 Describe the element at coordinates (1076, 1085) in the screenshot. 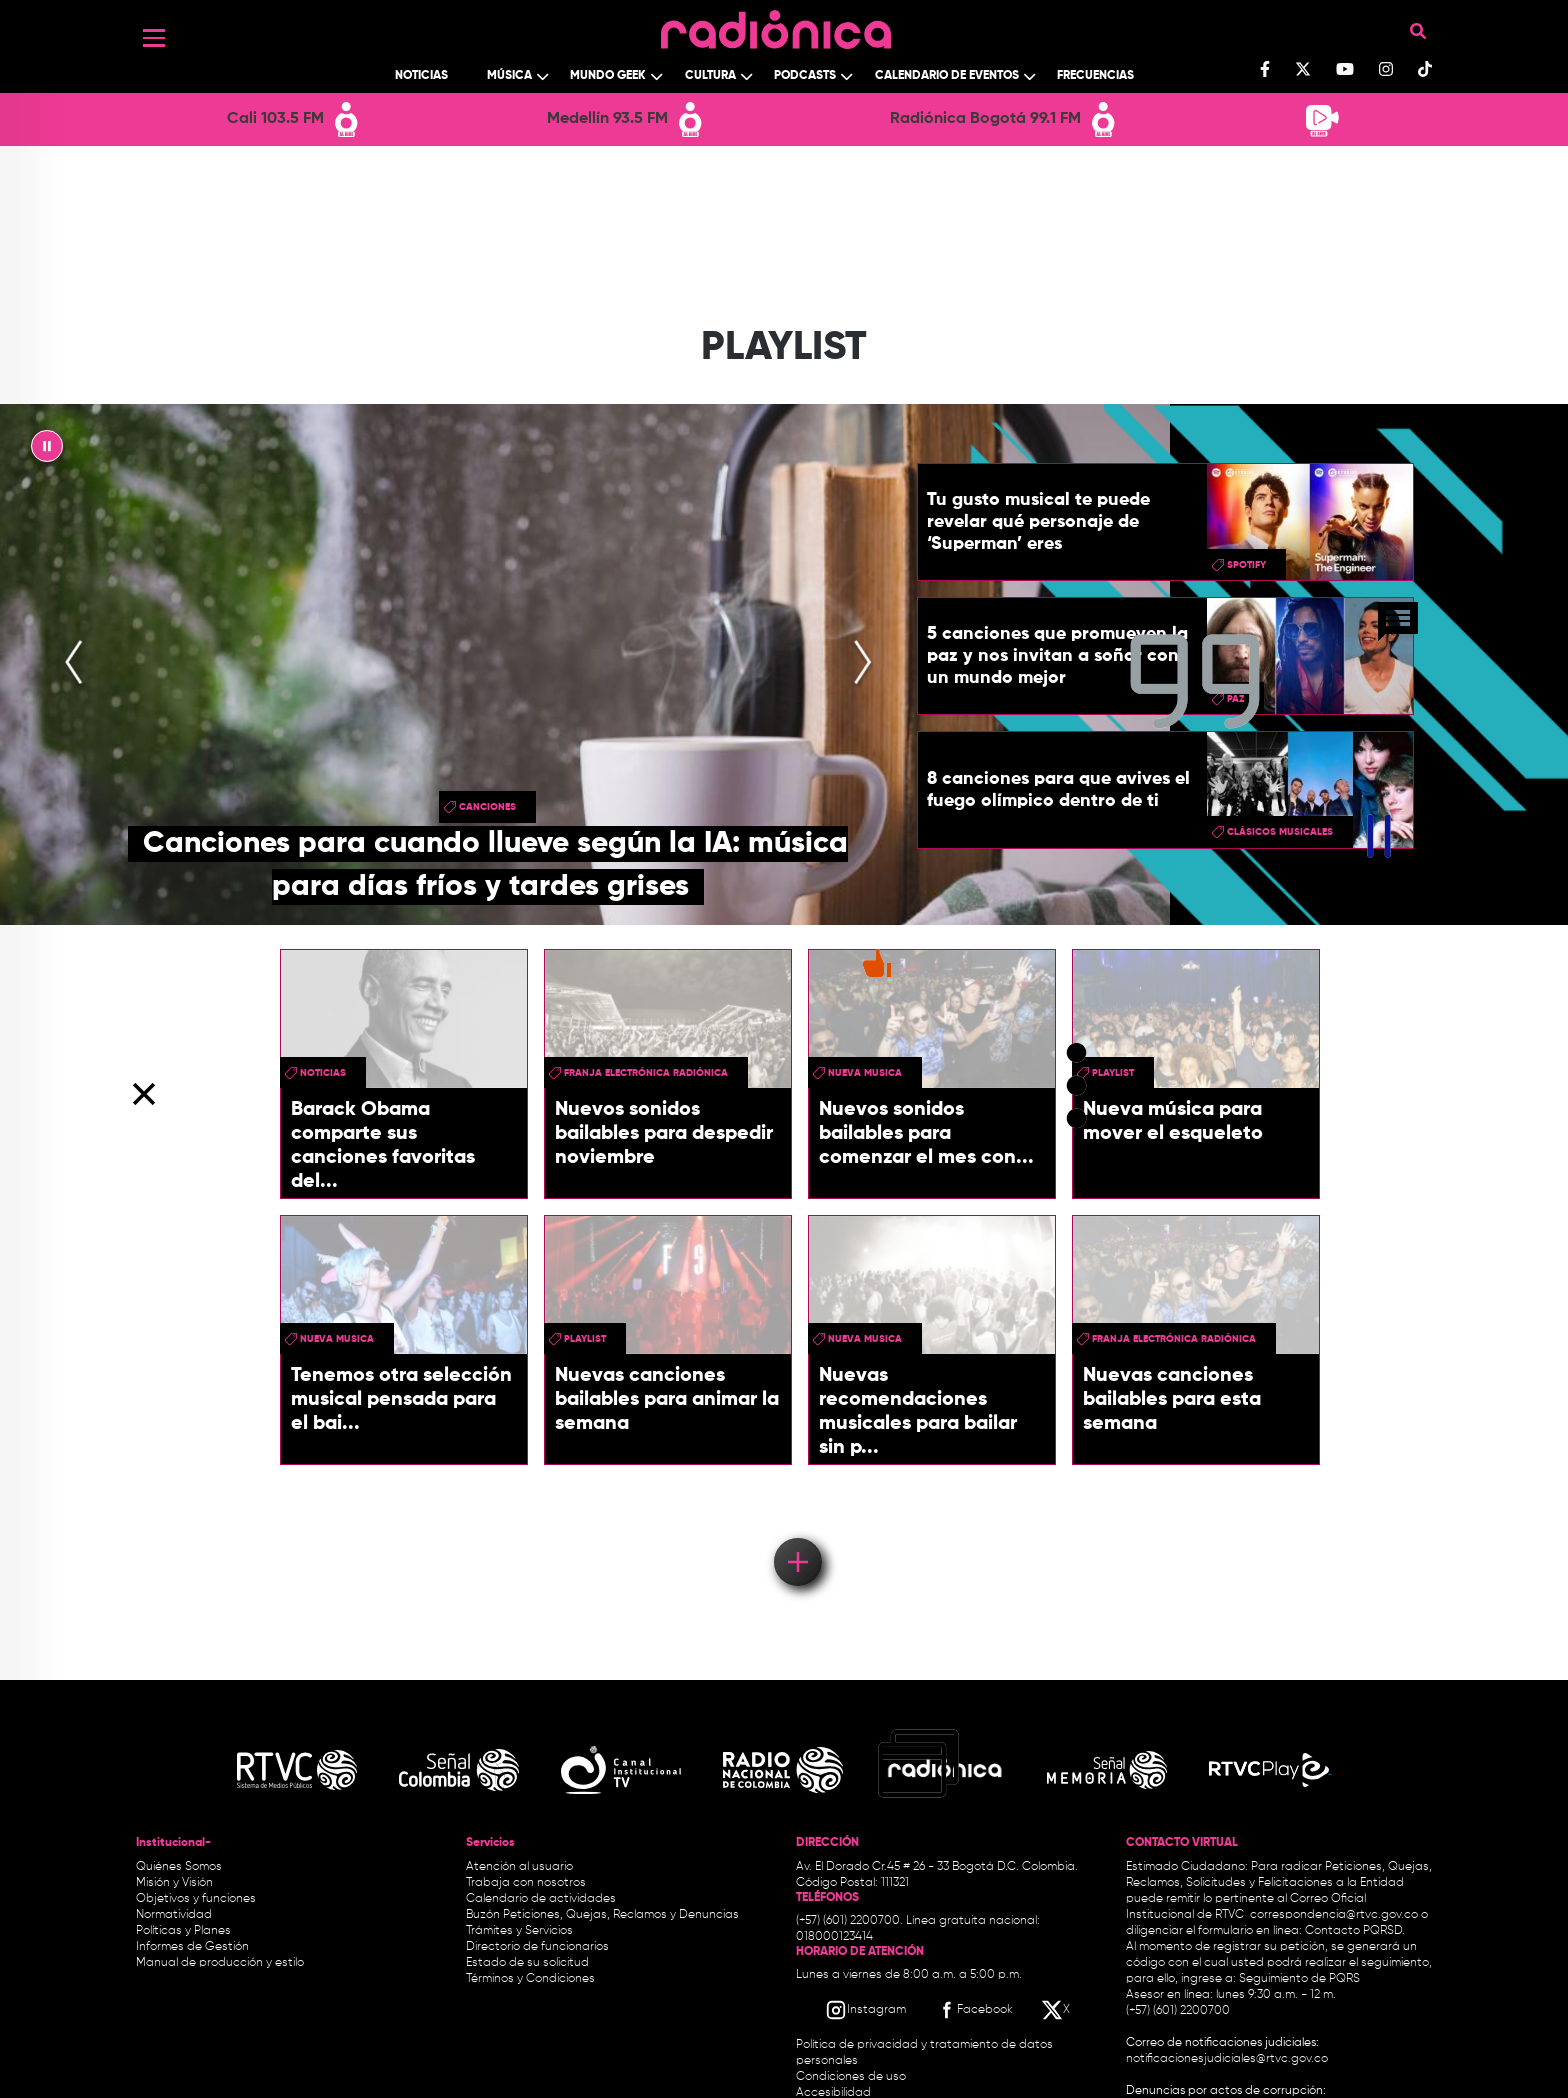

I see `open more options menu` at that location.